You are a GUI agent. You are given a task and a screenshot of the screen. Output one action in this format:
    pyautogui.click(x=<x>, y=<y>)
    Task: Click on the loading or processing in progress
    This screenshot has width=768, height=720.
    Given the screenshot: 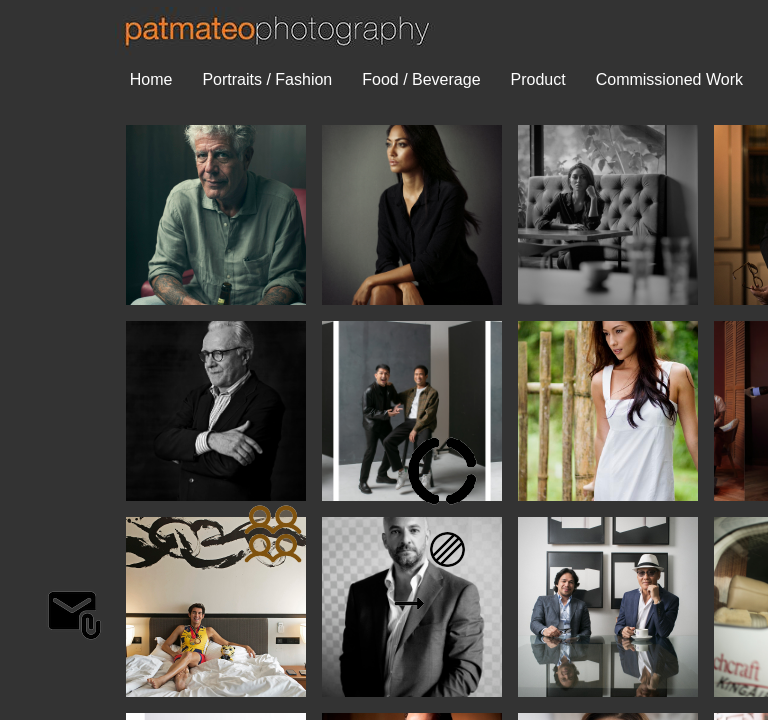 What is the action you would take?
    pyautogui.click(x=443, y=471)
    